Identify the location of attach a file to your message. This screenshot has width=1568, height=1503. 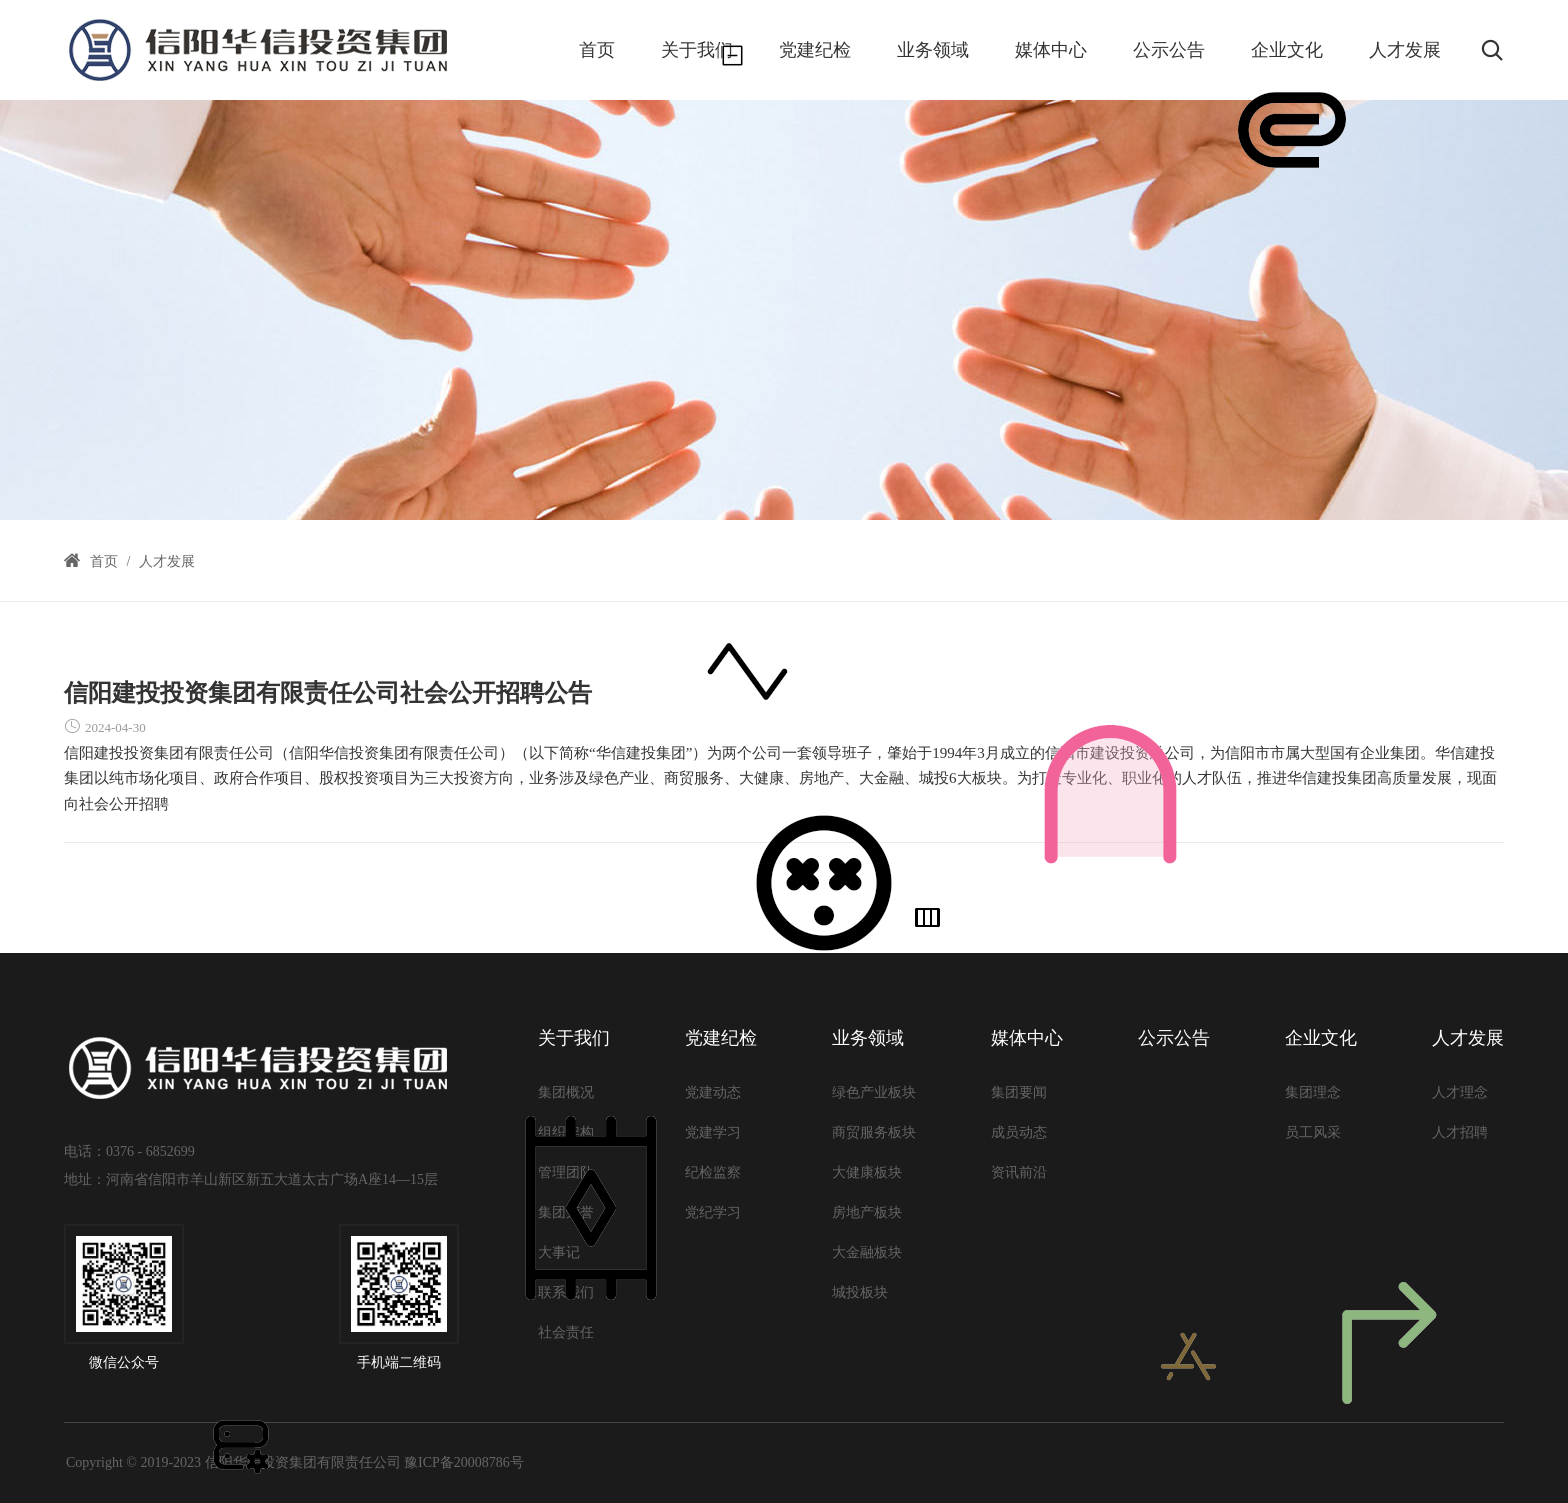
(1292, 130).